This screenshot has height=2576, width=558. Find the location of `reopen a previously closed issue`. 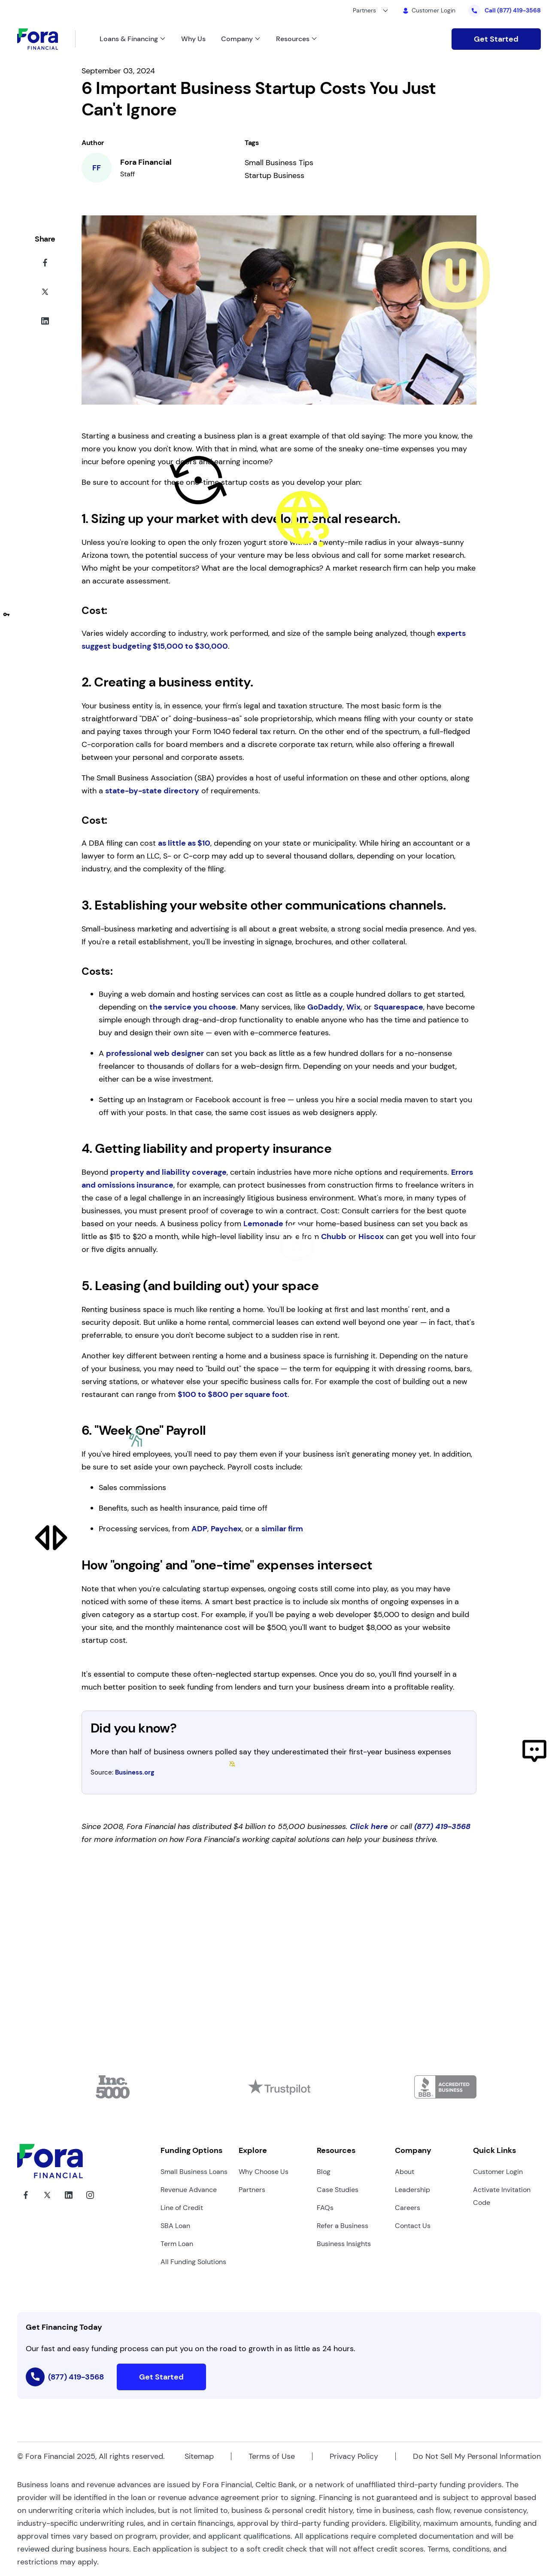

reopen a previously closed issue is located at coordinates (199, 482).